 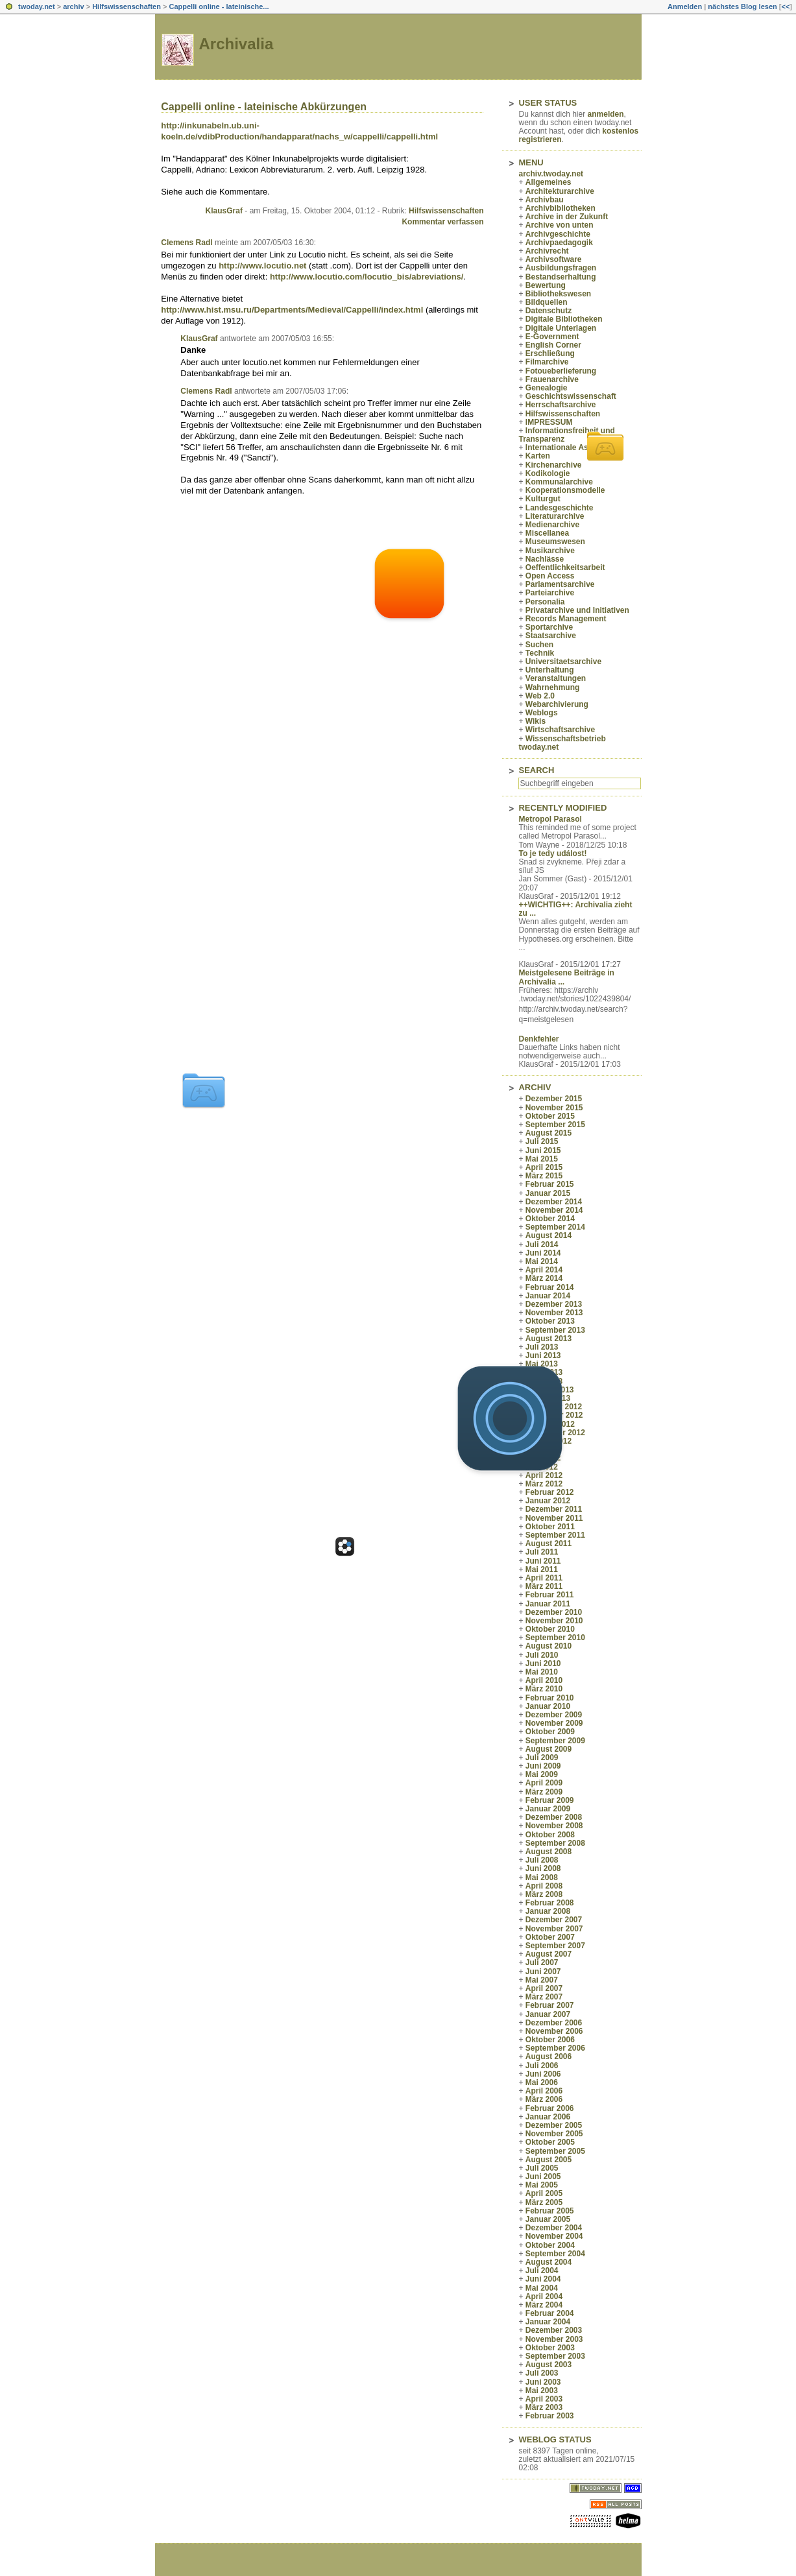 I want to click on launch robocraft game, so click(x=344, y=1546).